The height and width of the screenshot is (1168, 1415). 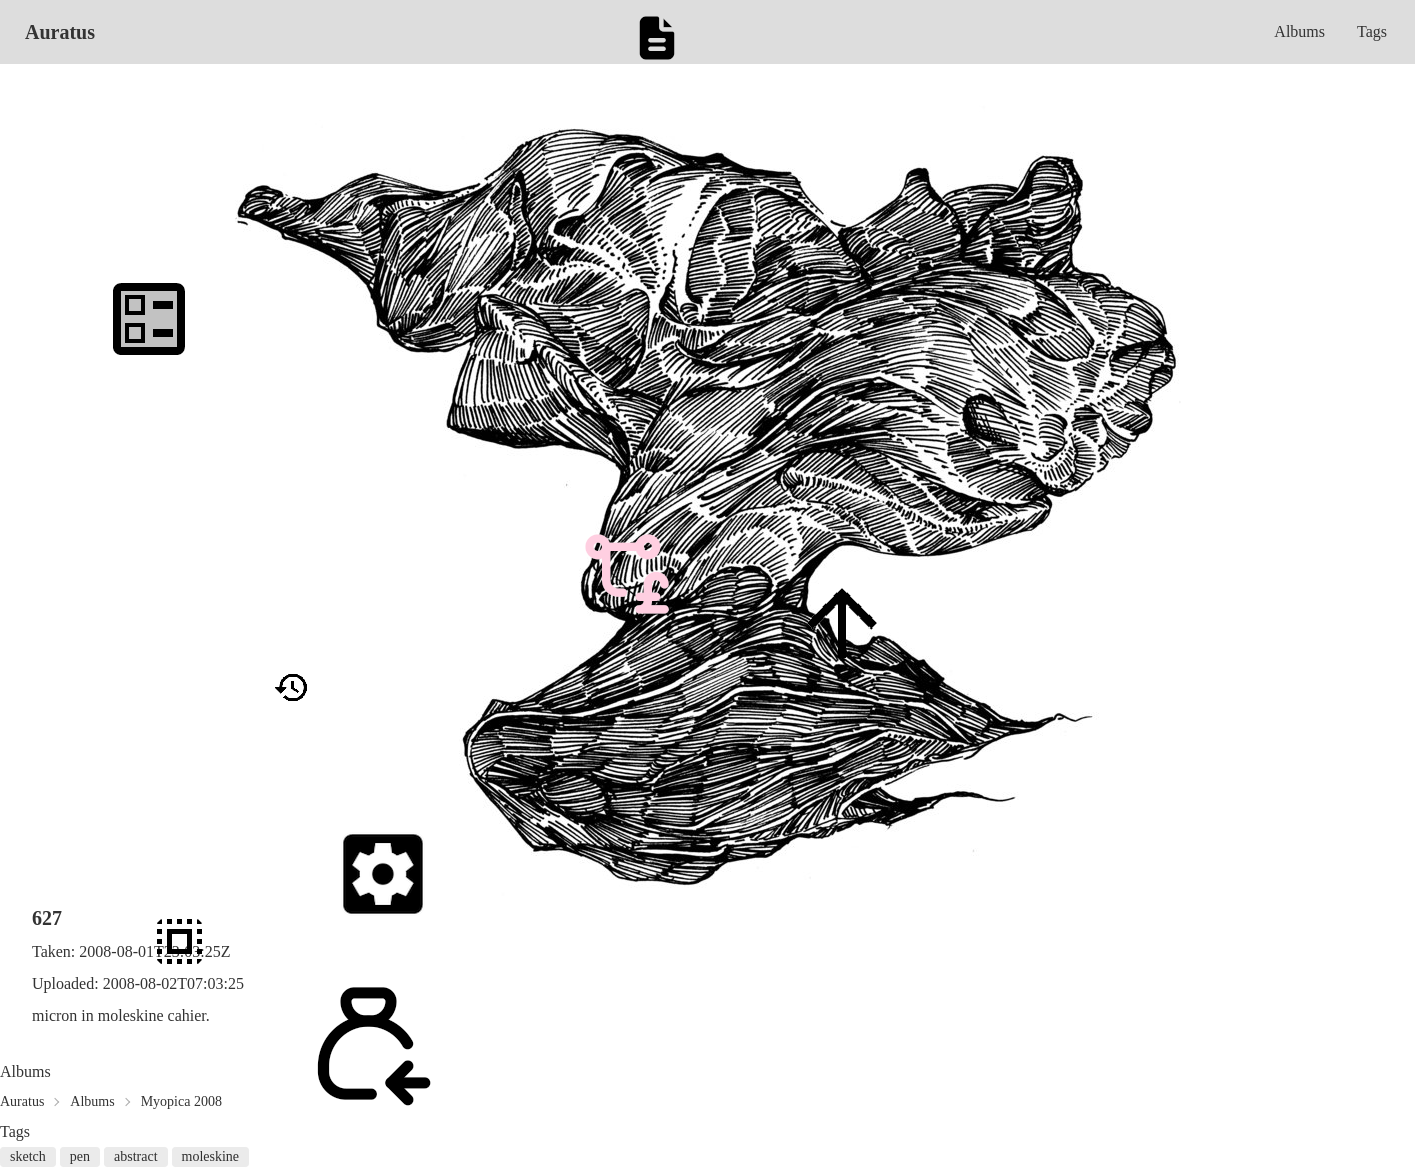 What do you see at coordinates (368, 1043) in the screenshot?
I see `return or refund money` at bounding box center [368, 1043].